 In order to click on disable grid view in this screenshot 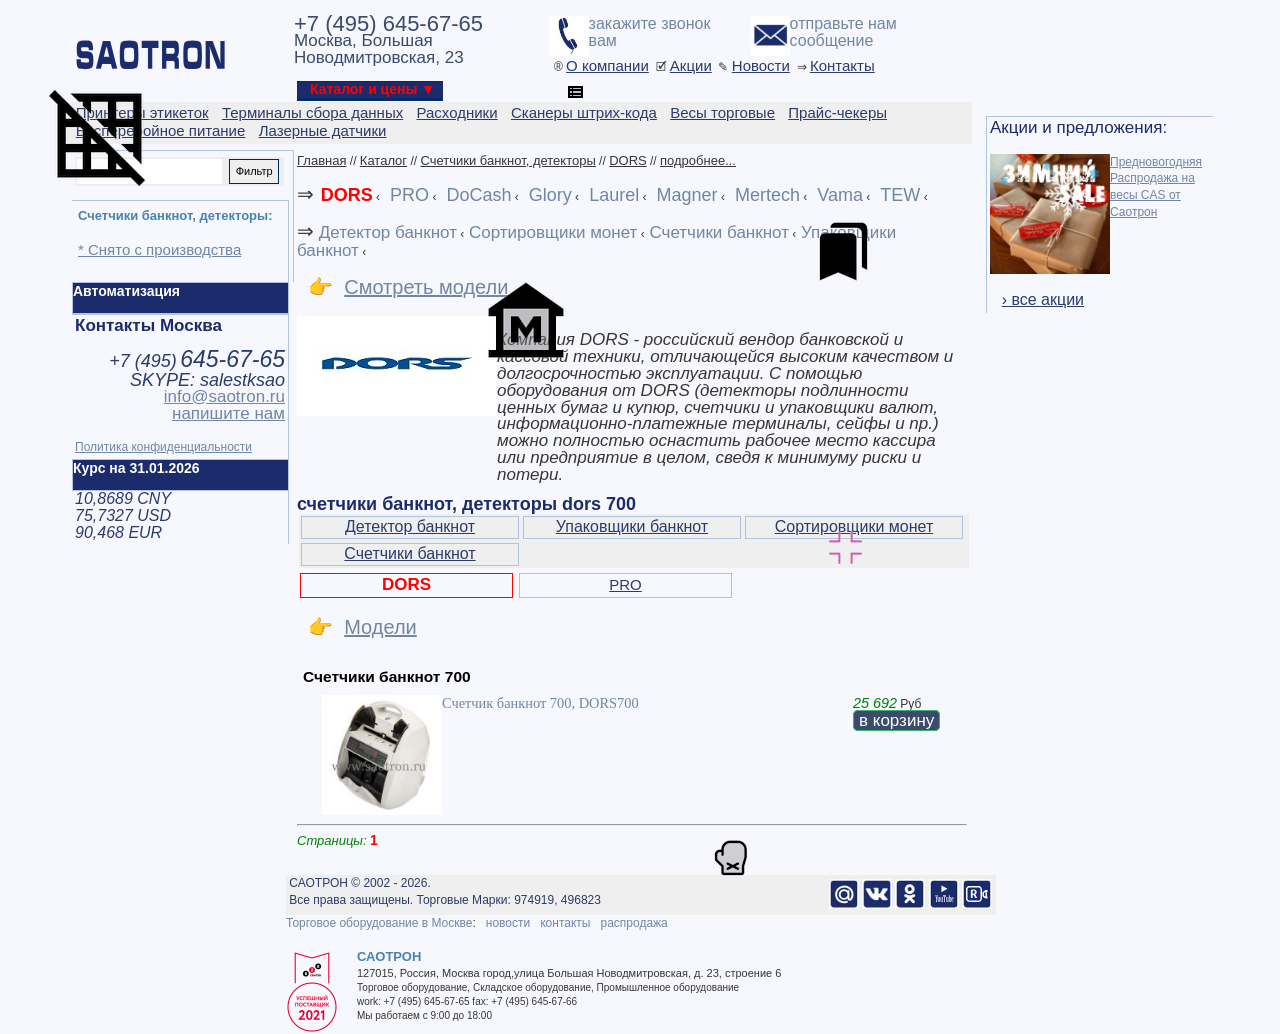, I will do `click(99, 135)`.